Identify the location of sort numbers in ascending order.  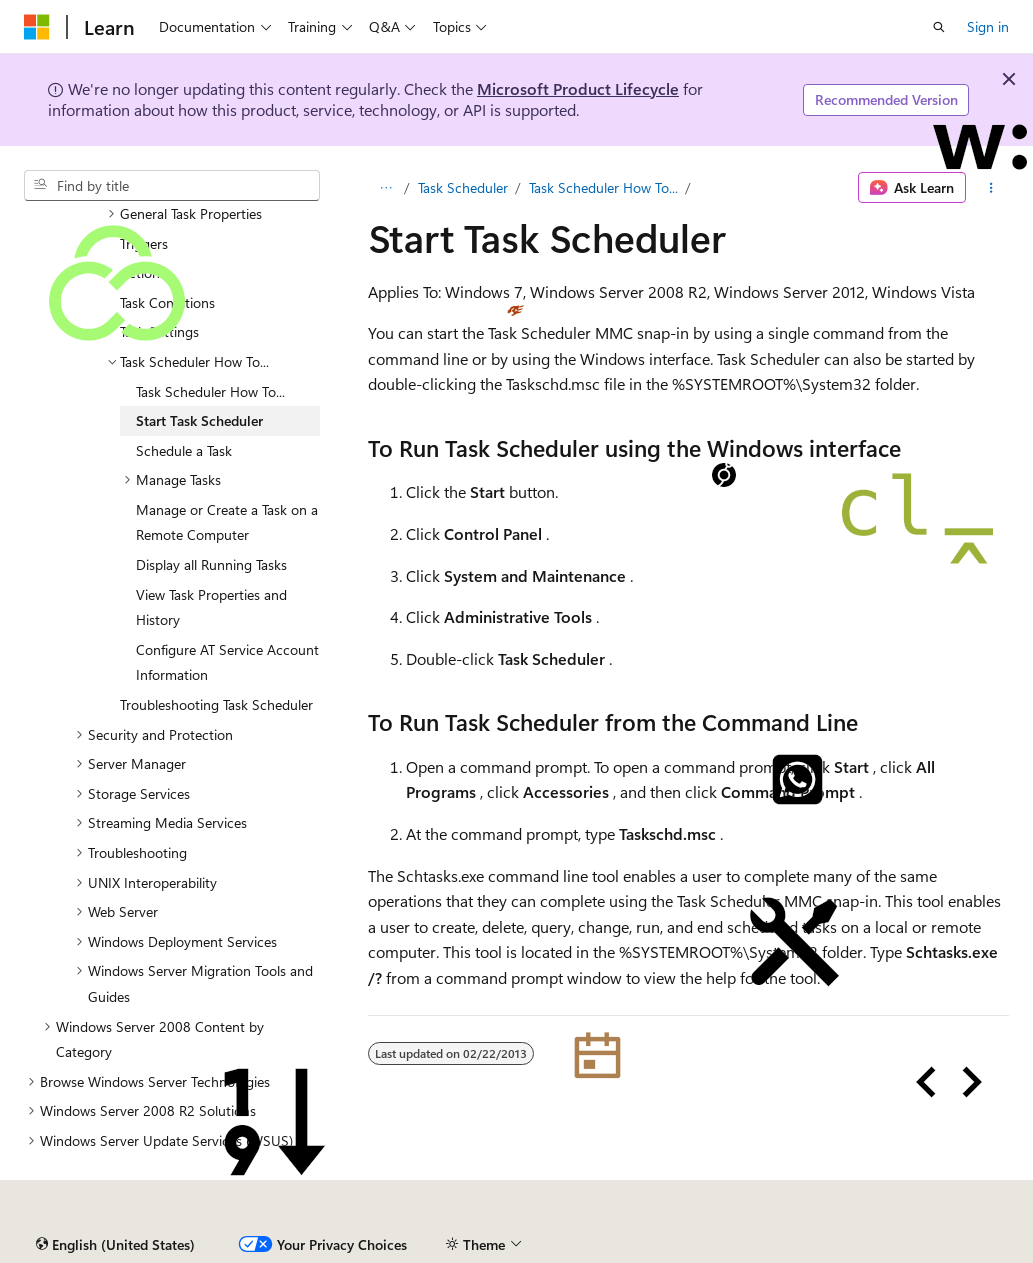
(266, 1122).